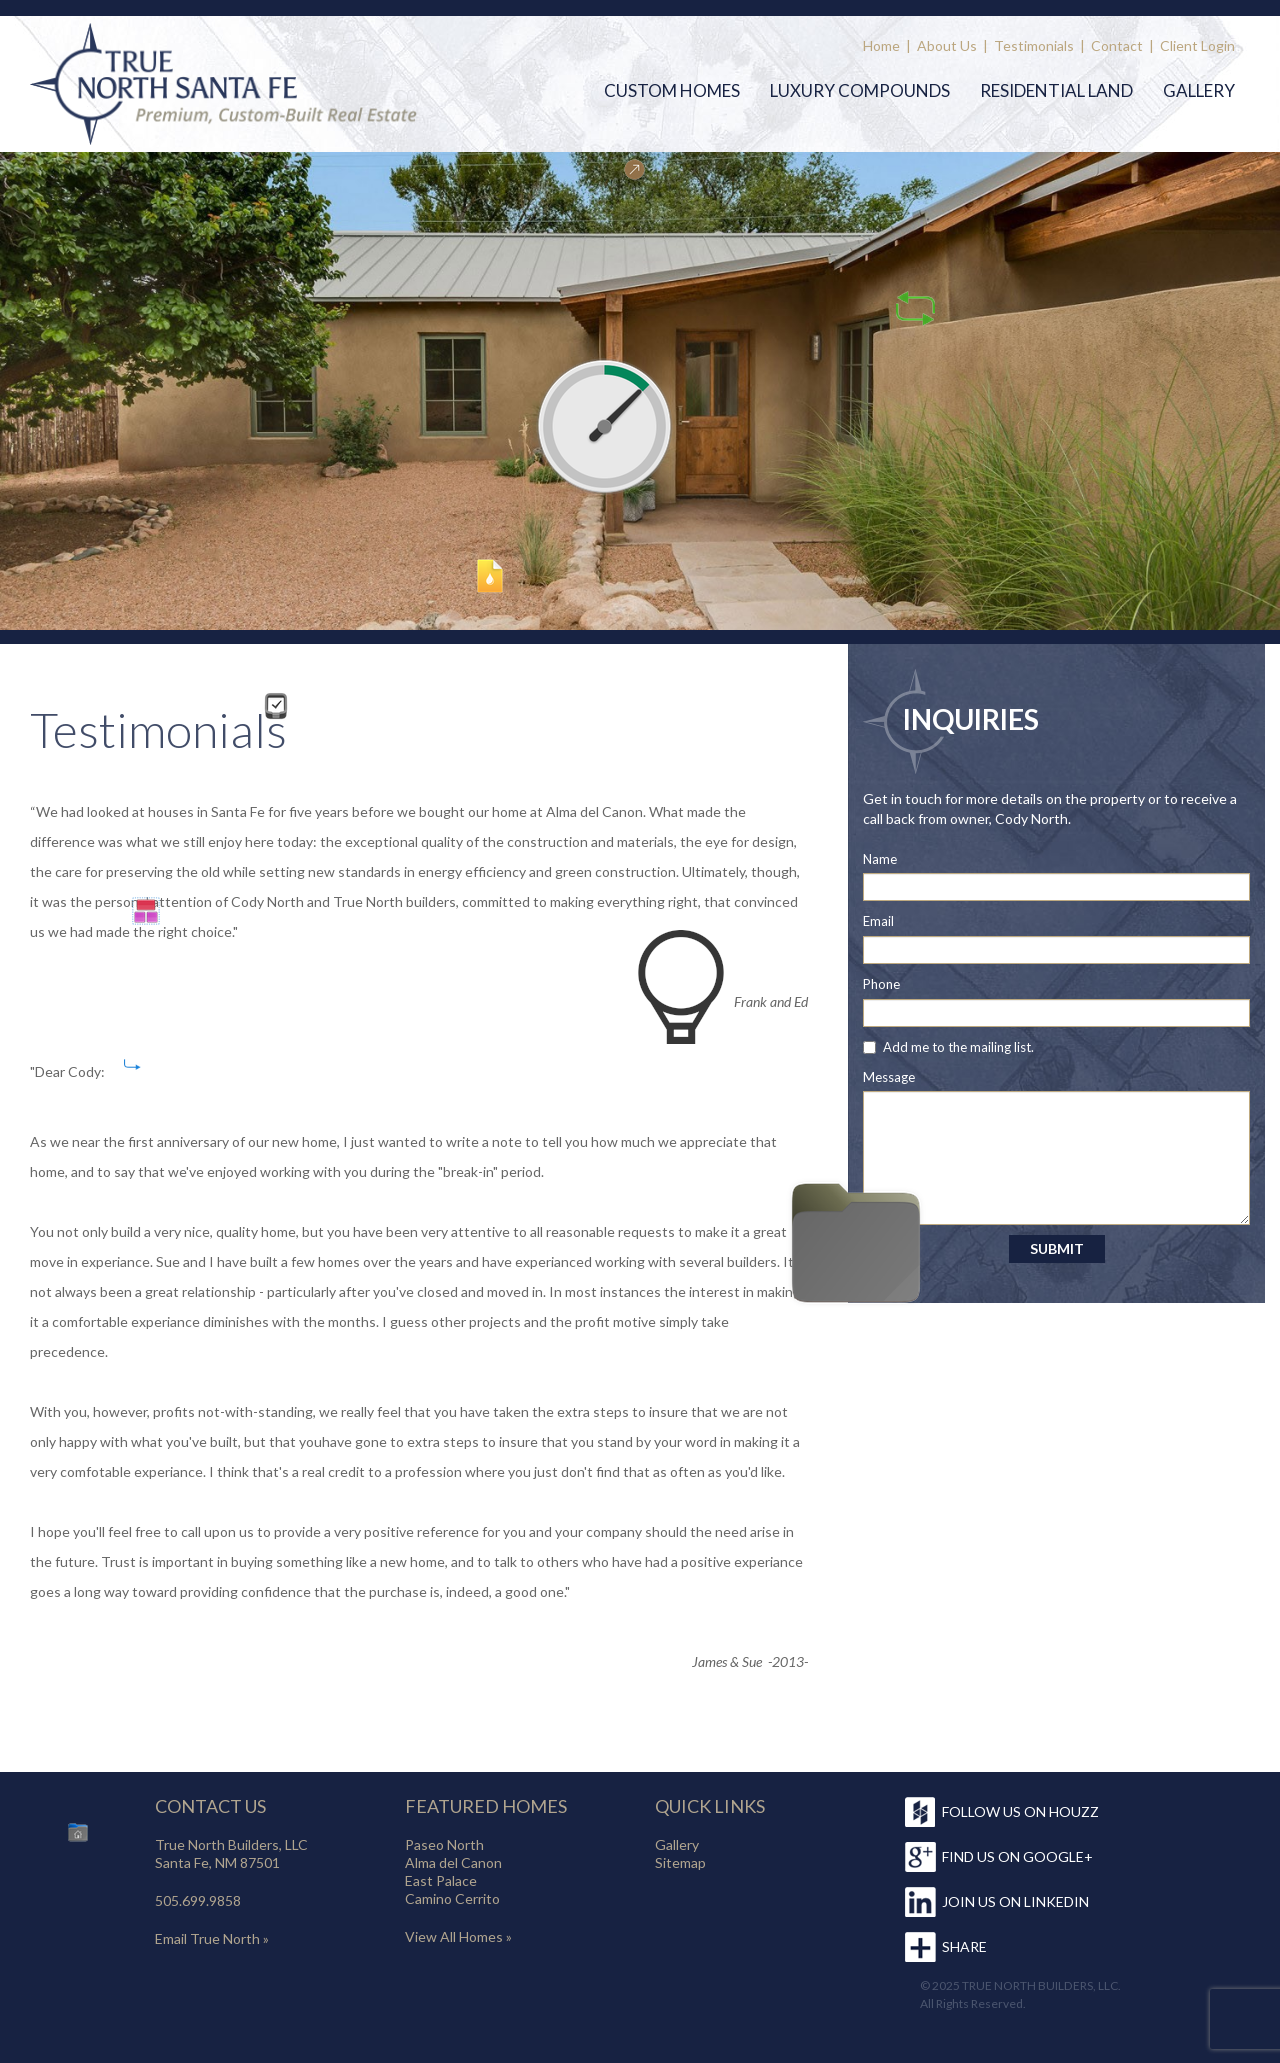  Describe the element at coordinates (132, 1063) in the screenshot. I see `forward an email to another recipient` at that location.